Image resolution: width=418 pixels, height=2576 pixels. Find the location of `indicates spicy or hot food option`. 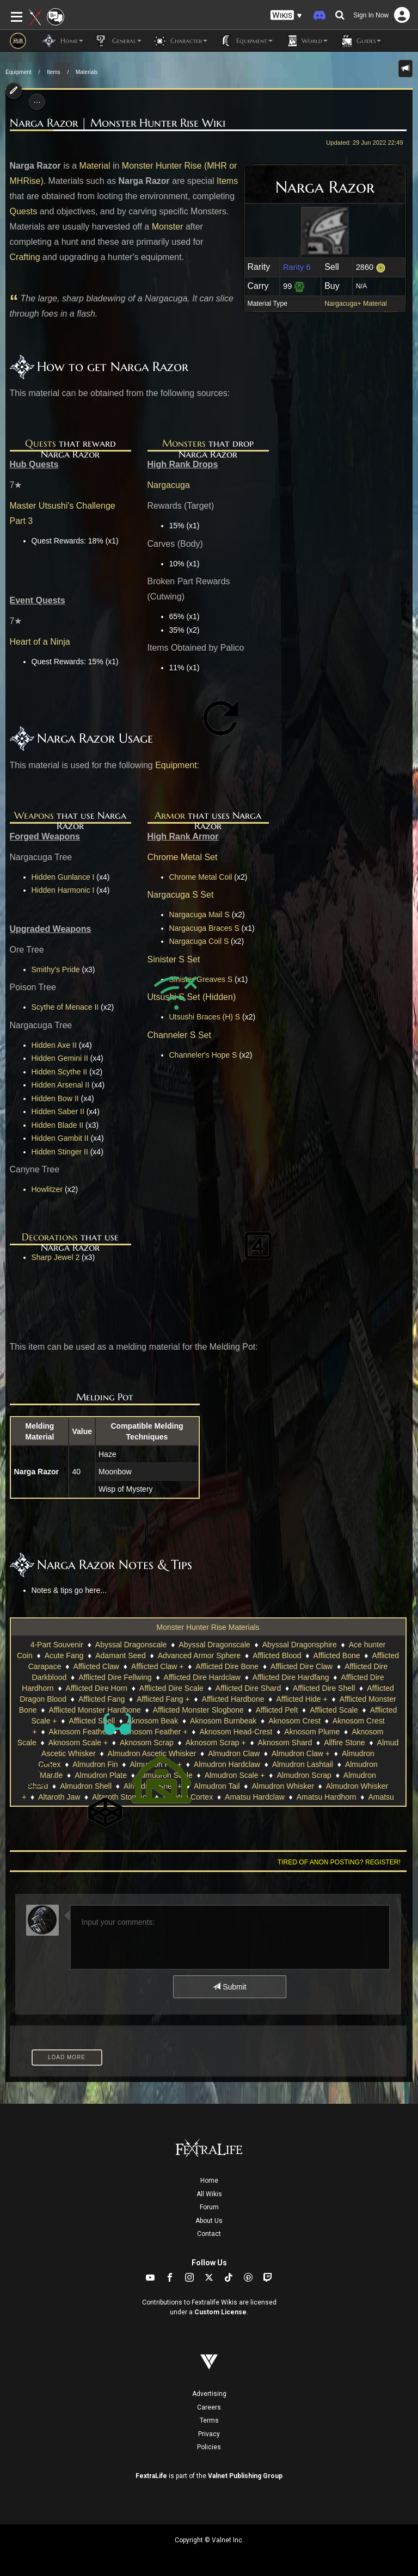

indicates spicy or hot food option is located at coordinates (42, 1774).